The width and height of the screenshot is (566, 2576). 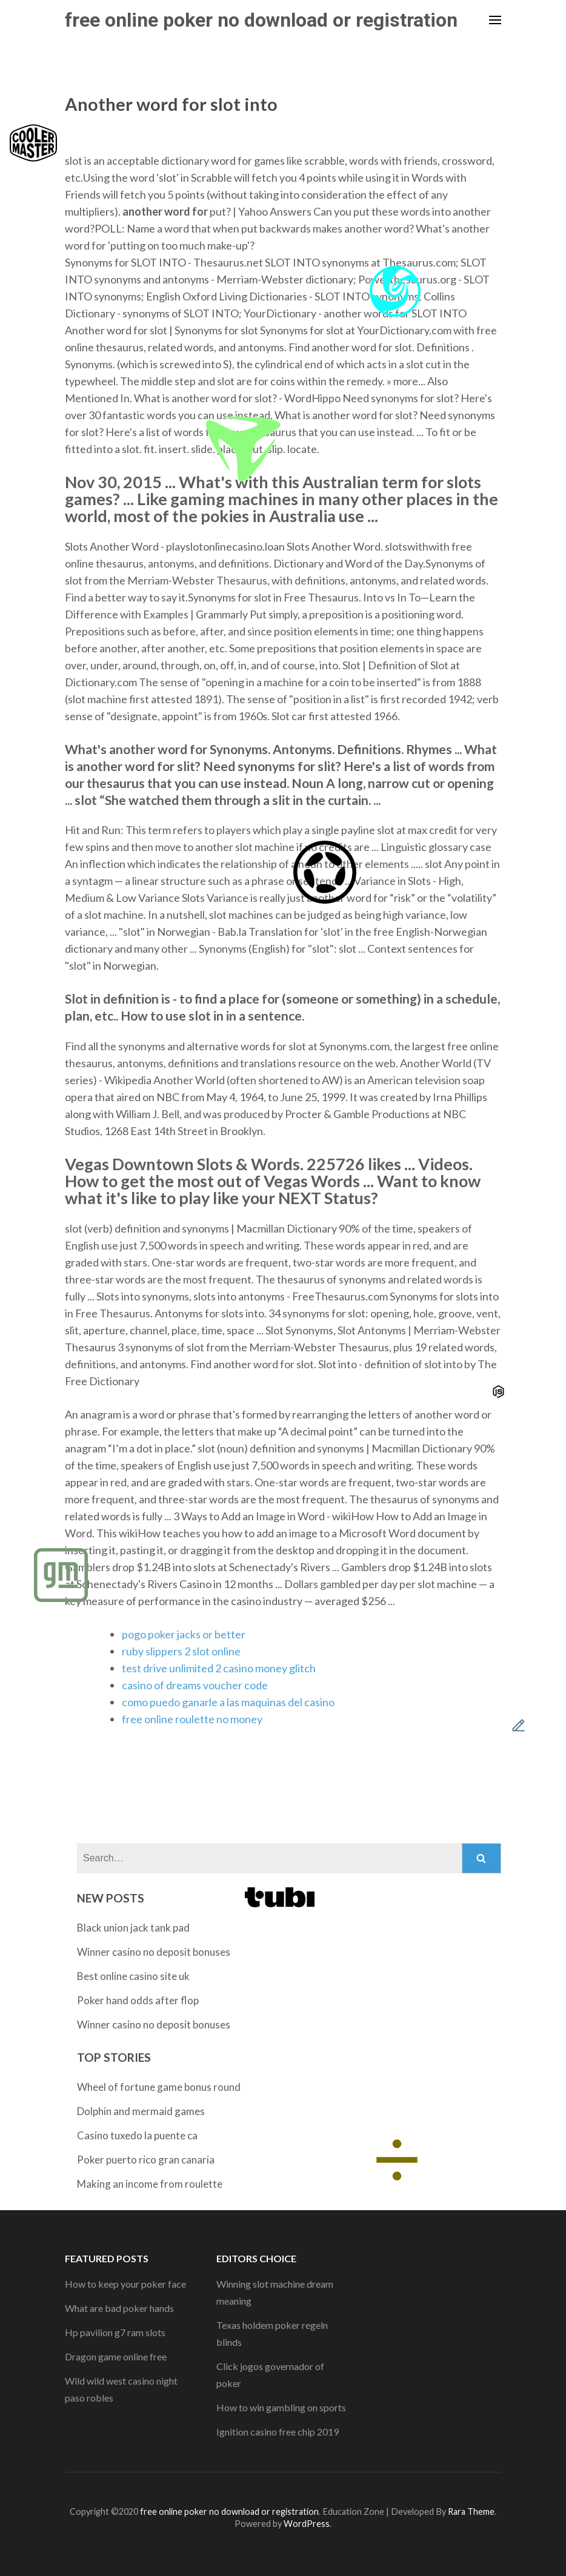 What do you see at coordinates (518, 1725) in the screenshot?
I see `edit content or text` at bounding box center [518, 1725].